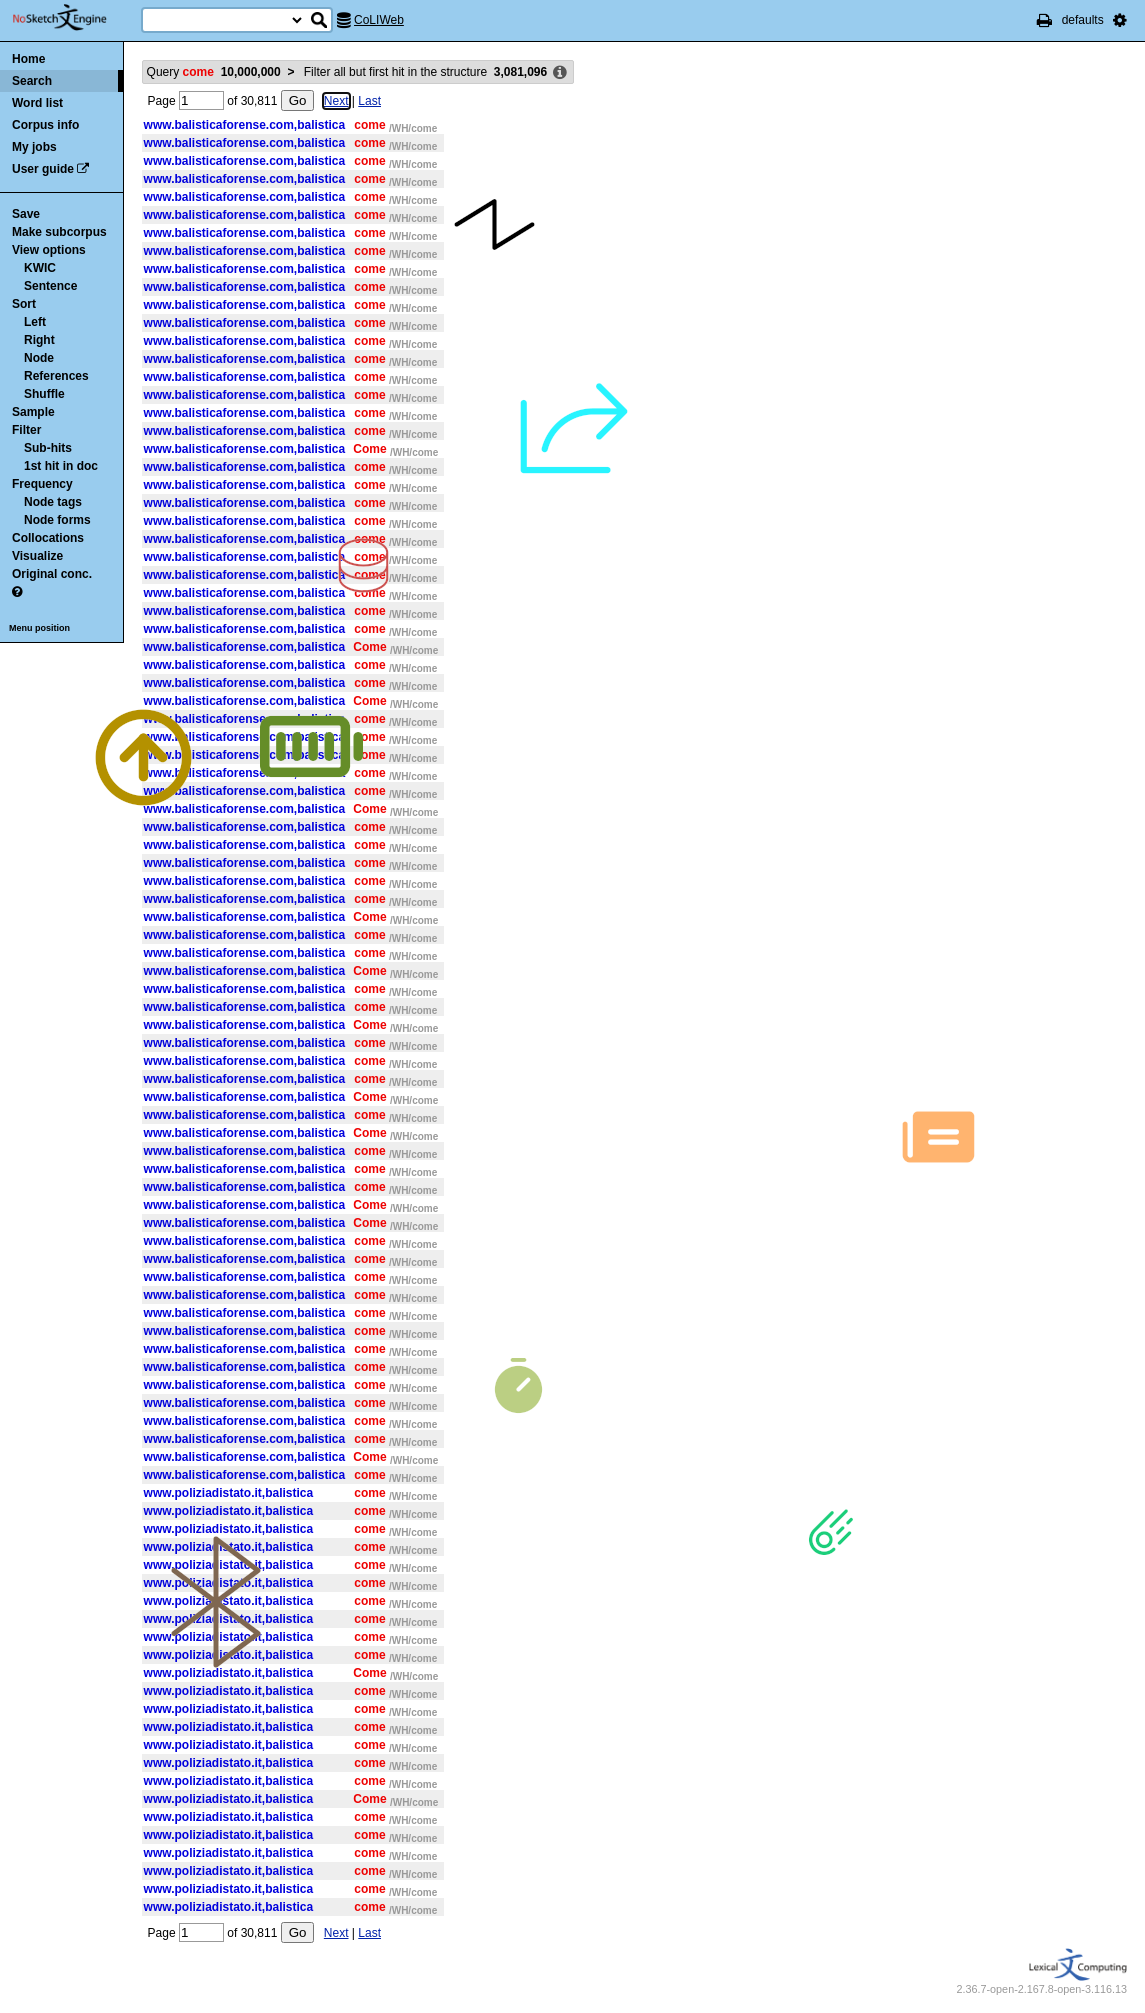 The height and width of the screenshot is (2013, 1145). I want to click on set a countdown timer, so click(518, 1387).